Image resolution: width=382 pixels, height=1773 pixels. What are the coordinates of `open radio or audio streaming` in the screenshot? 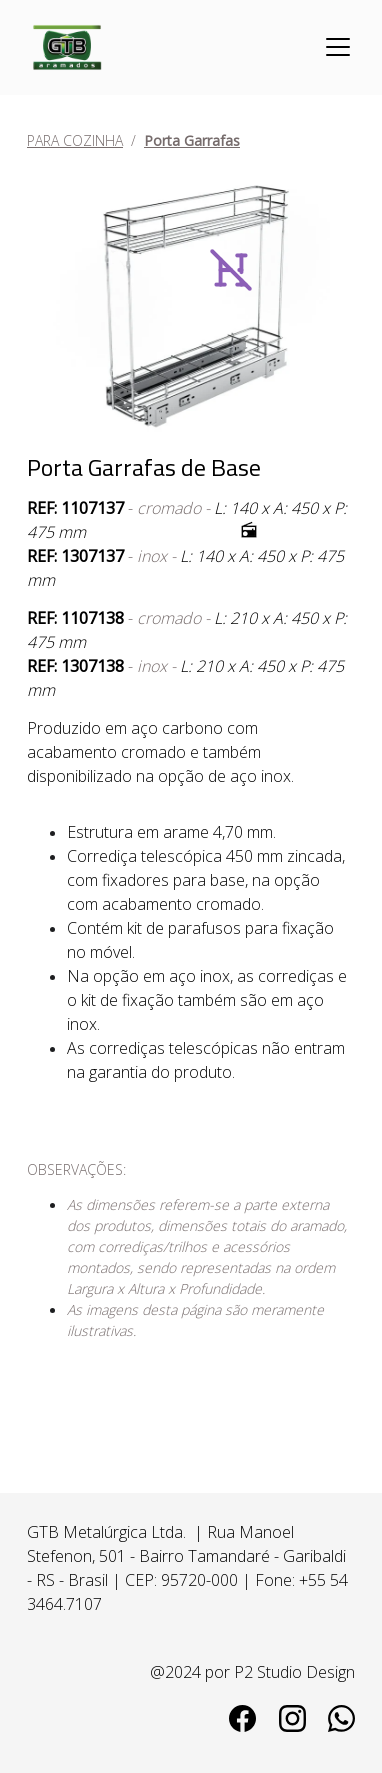 It's located at (249, 530).